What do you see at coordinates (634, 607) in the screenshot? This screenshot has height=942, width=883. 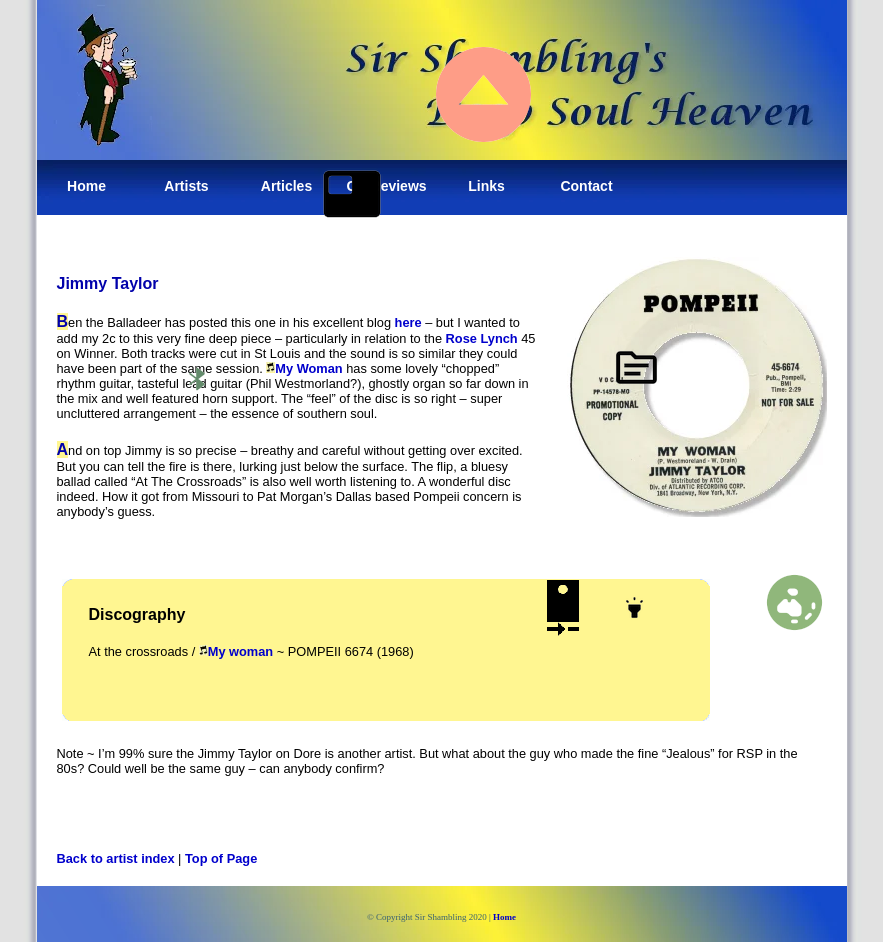 I see `highlight selected text` at bounding box center [634, 607].